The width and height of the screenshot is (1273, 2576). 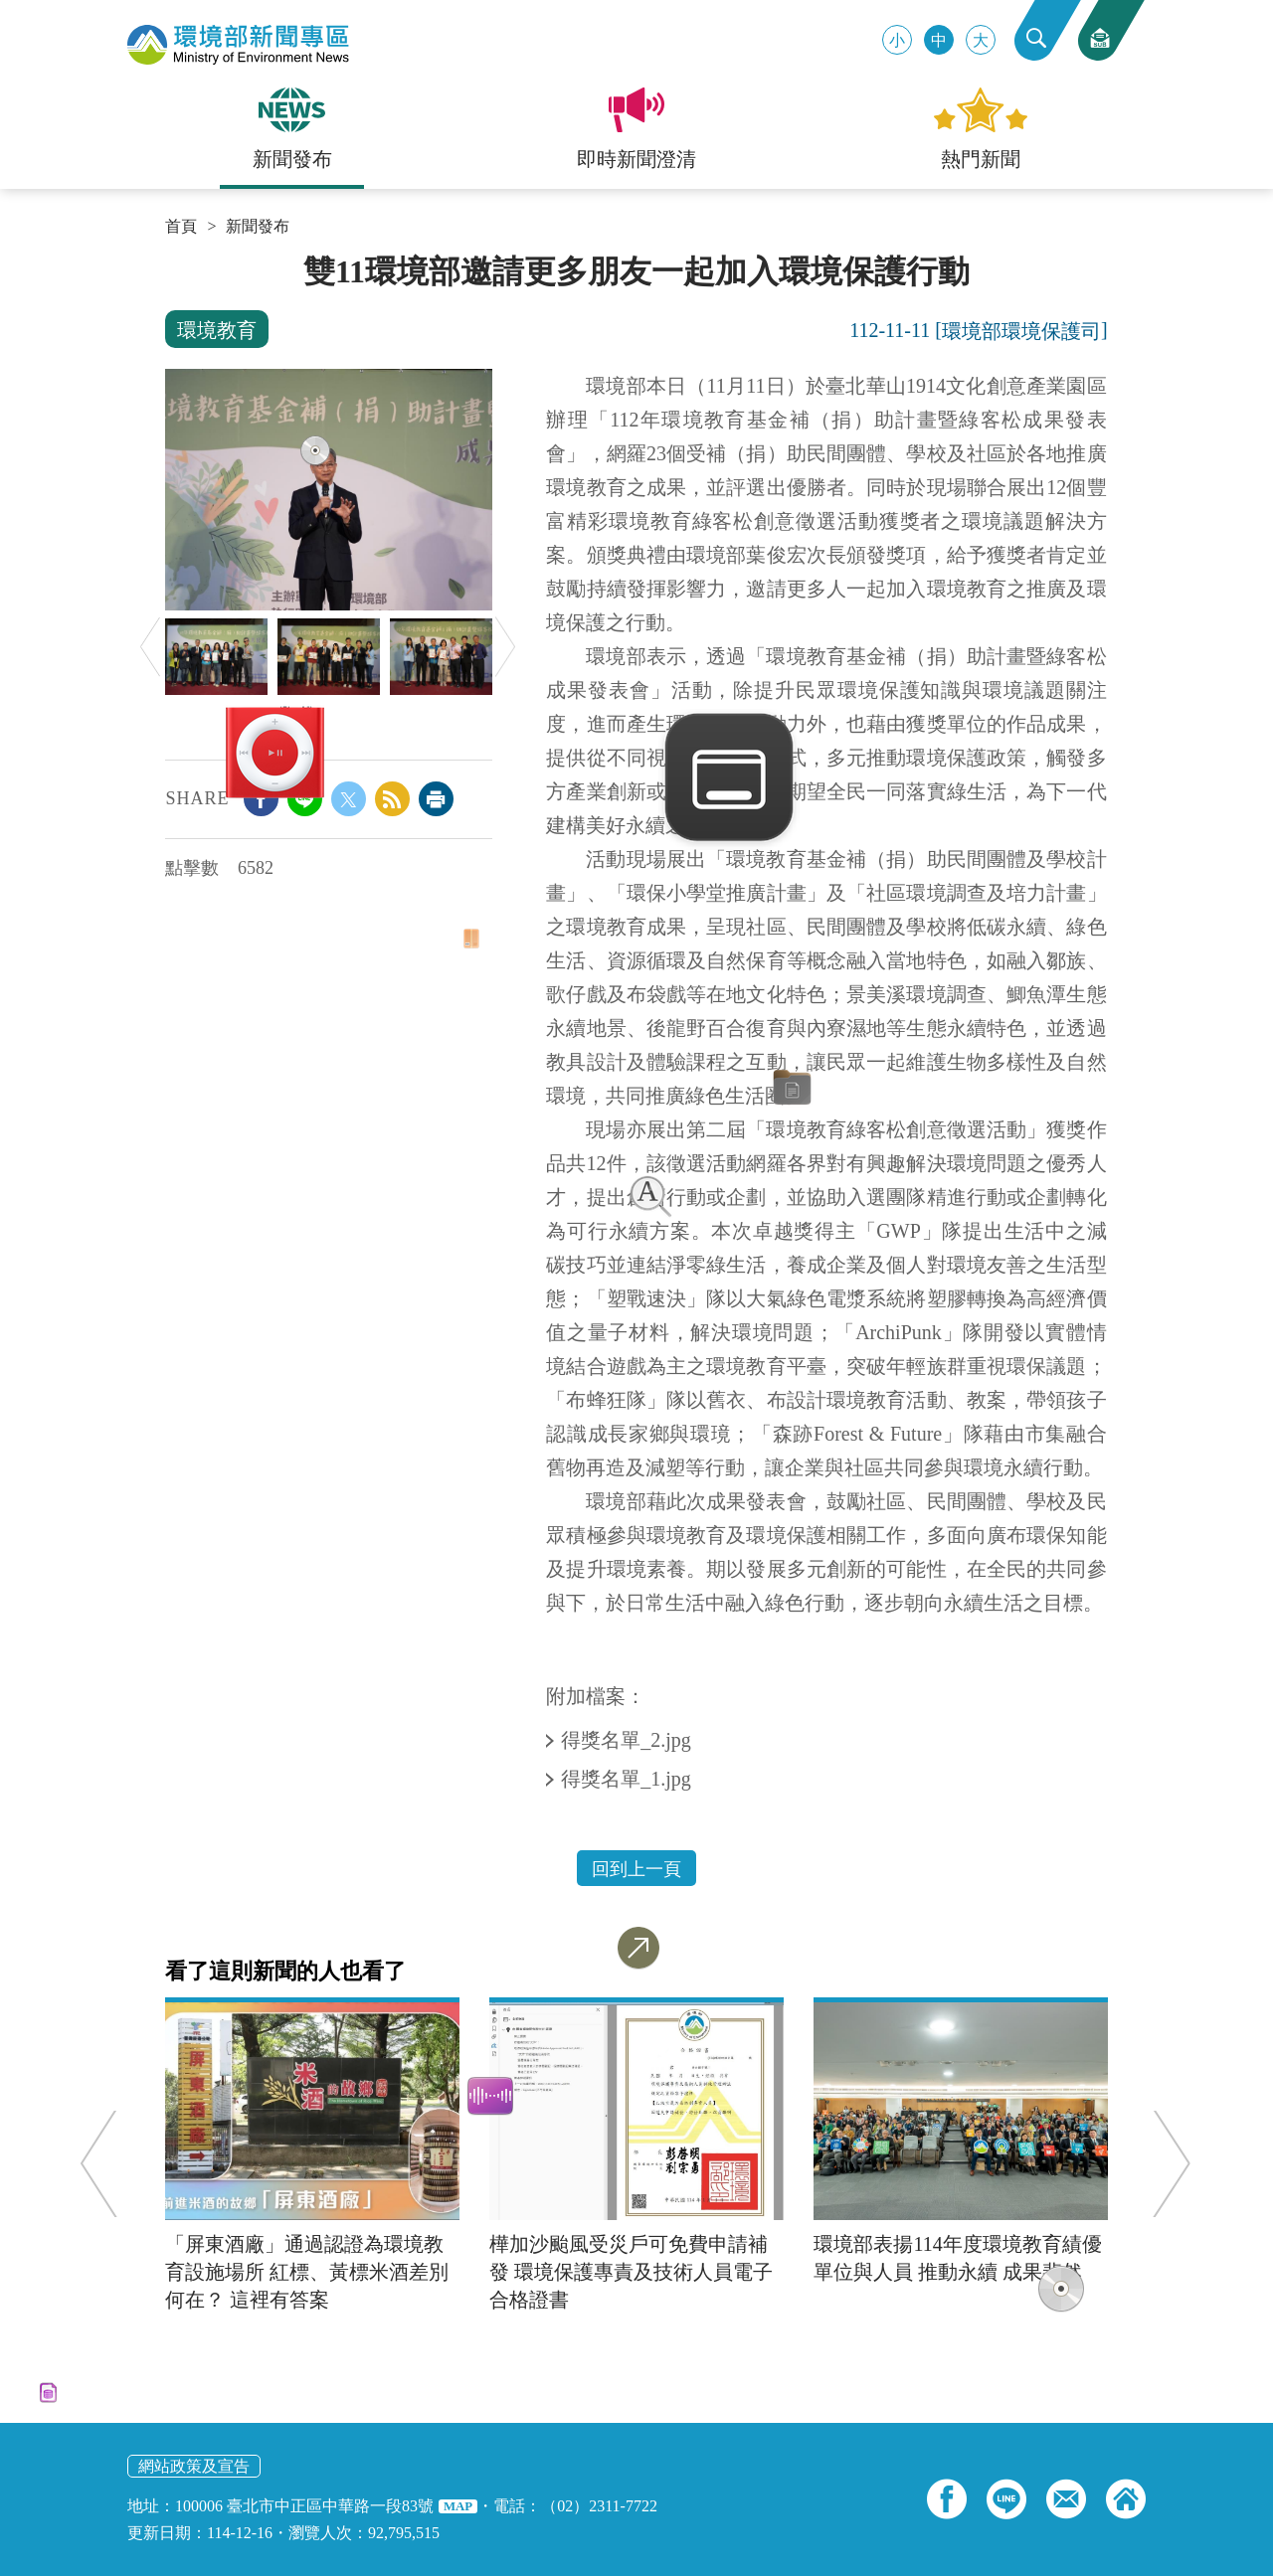 What do you see at coordinates (274, 752) in the screenshot?
I see `iPod shuffle device connected` at bounding box center [274, 752].